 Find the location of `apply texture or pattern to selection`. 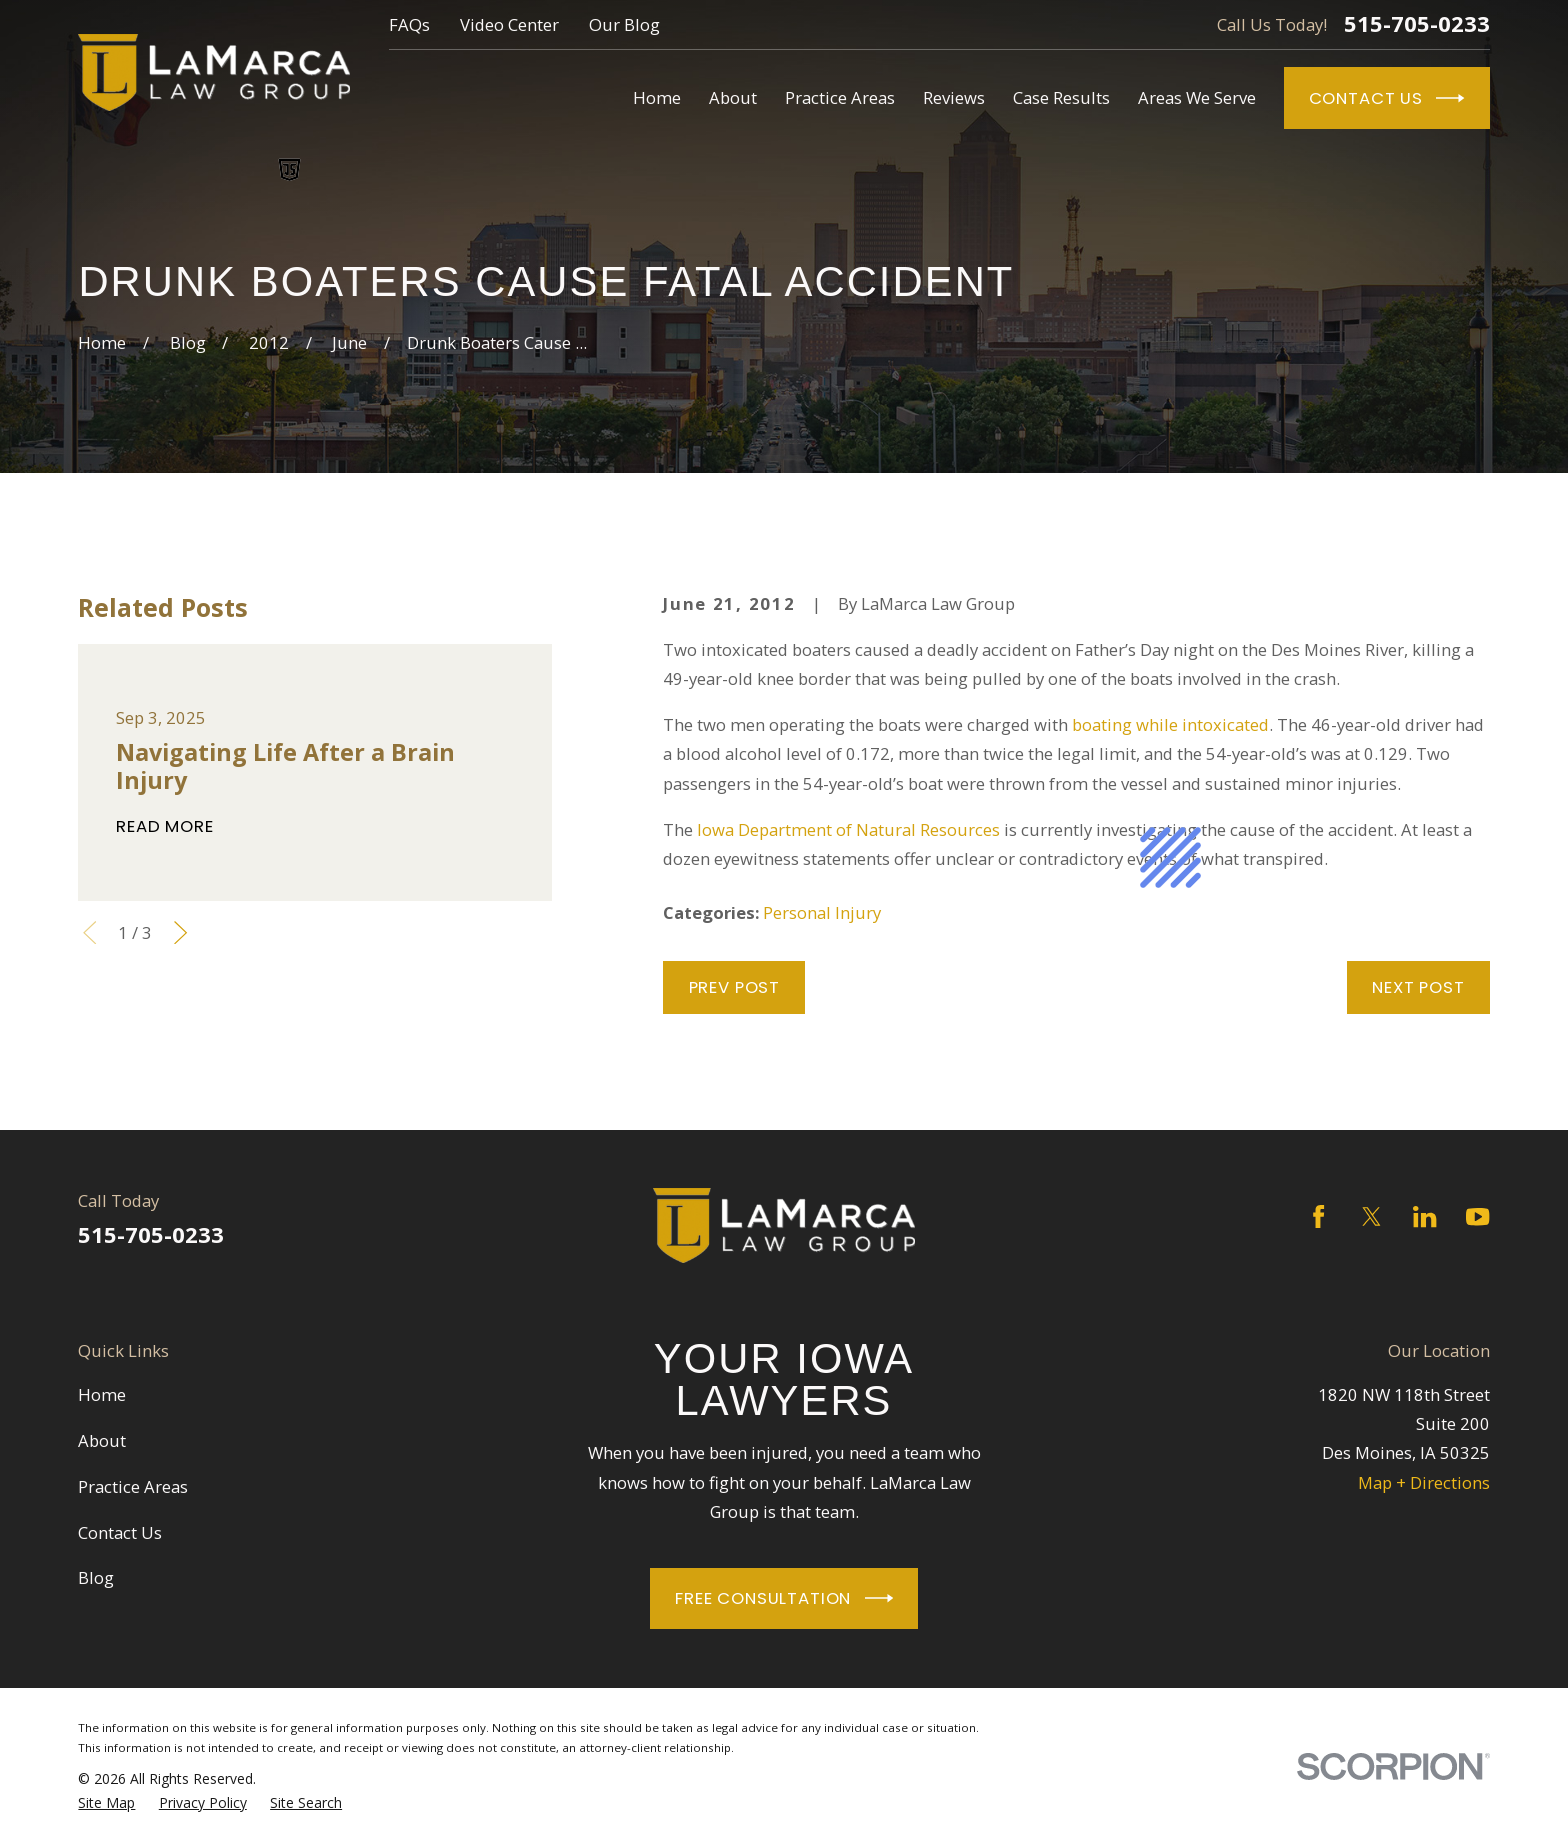

apply texture or pattern to selection is located at coordinates (1170, 857).